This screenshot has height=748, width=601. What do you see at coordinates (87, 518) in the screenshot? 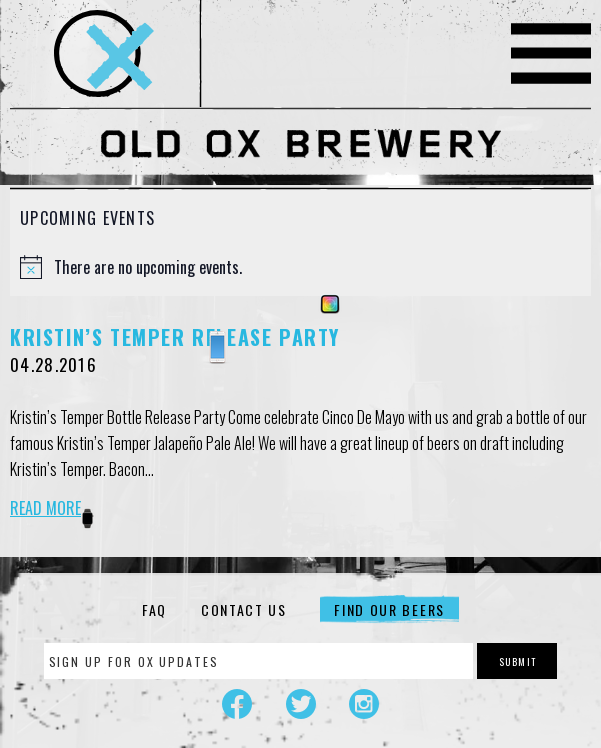
I see `apple watch series 6 device icon` at bounding box center [87, 518].